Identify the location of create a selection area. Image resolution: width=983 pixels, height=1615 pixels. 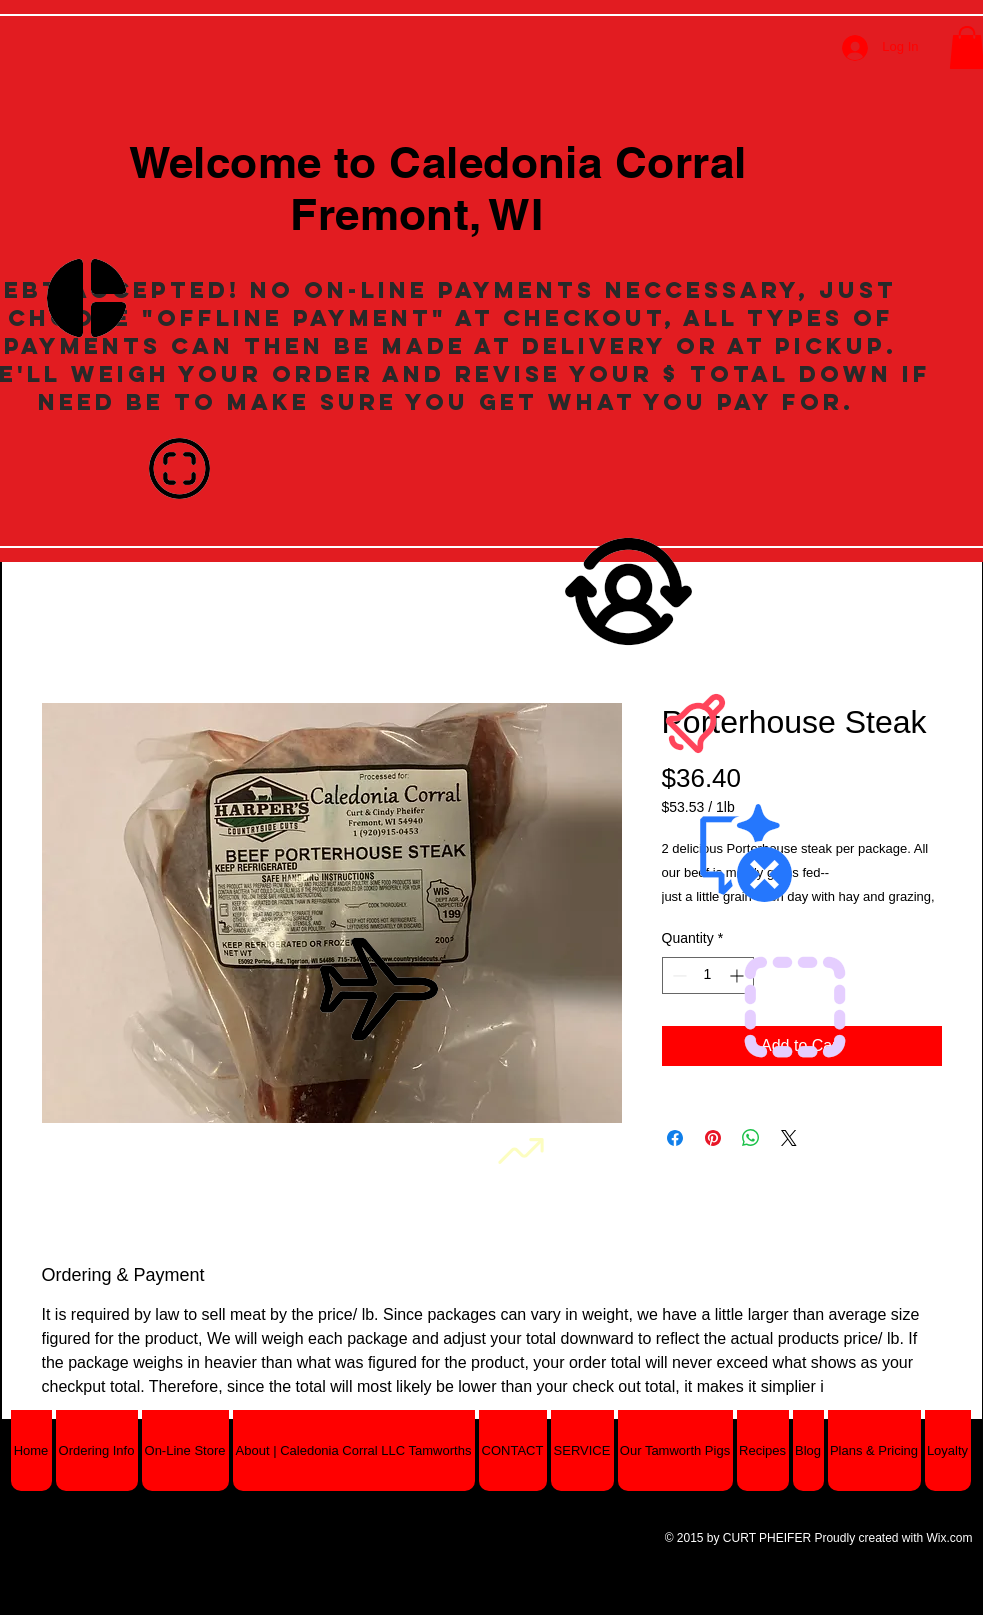
(795, 1007).